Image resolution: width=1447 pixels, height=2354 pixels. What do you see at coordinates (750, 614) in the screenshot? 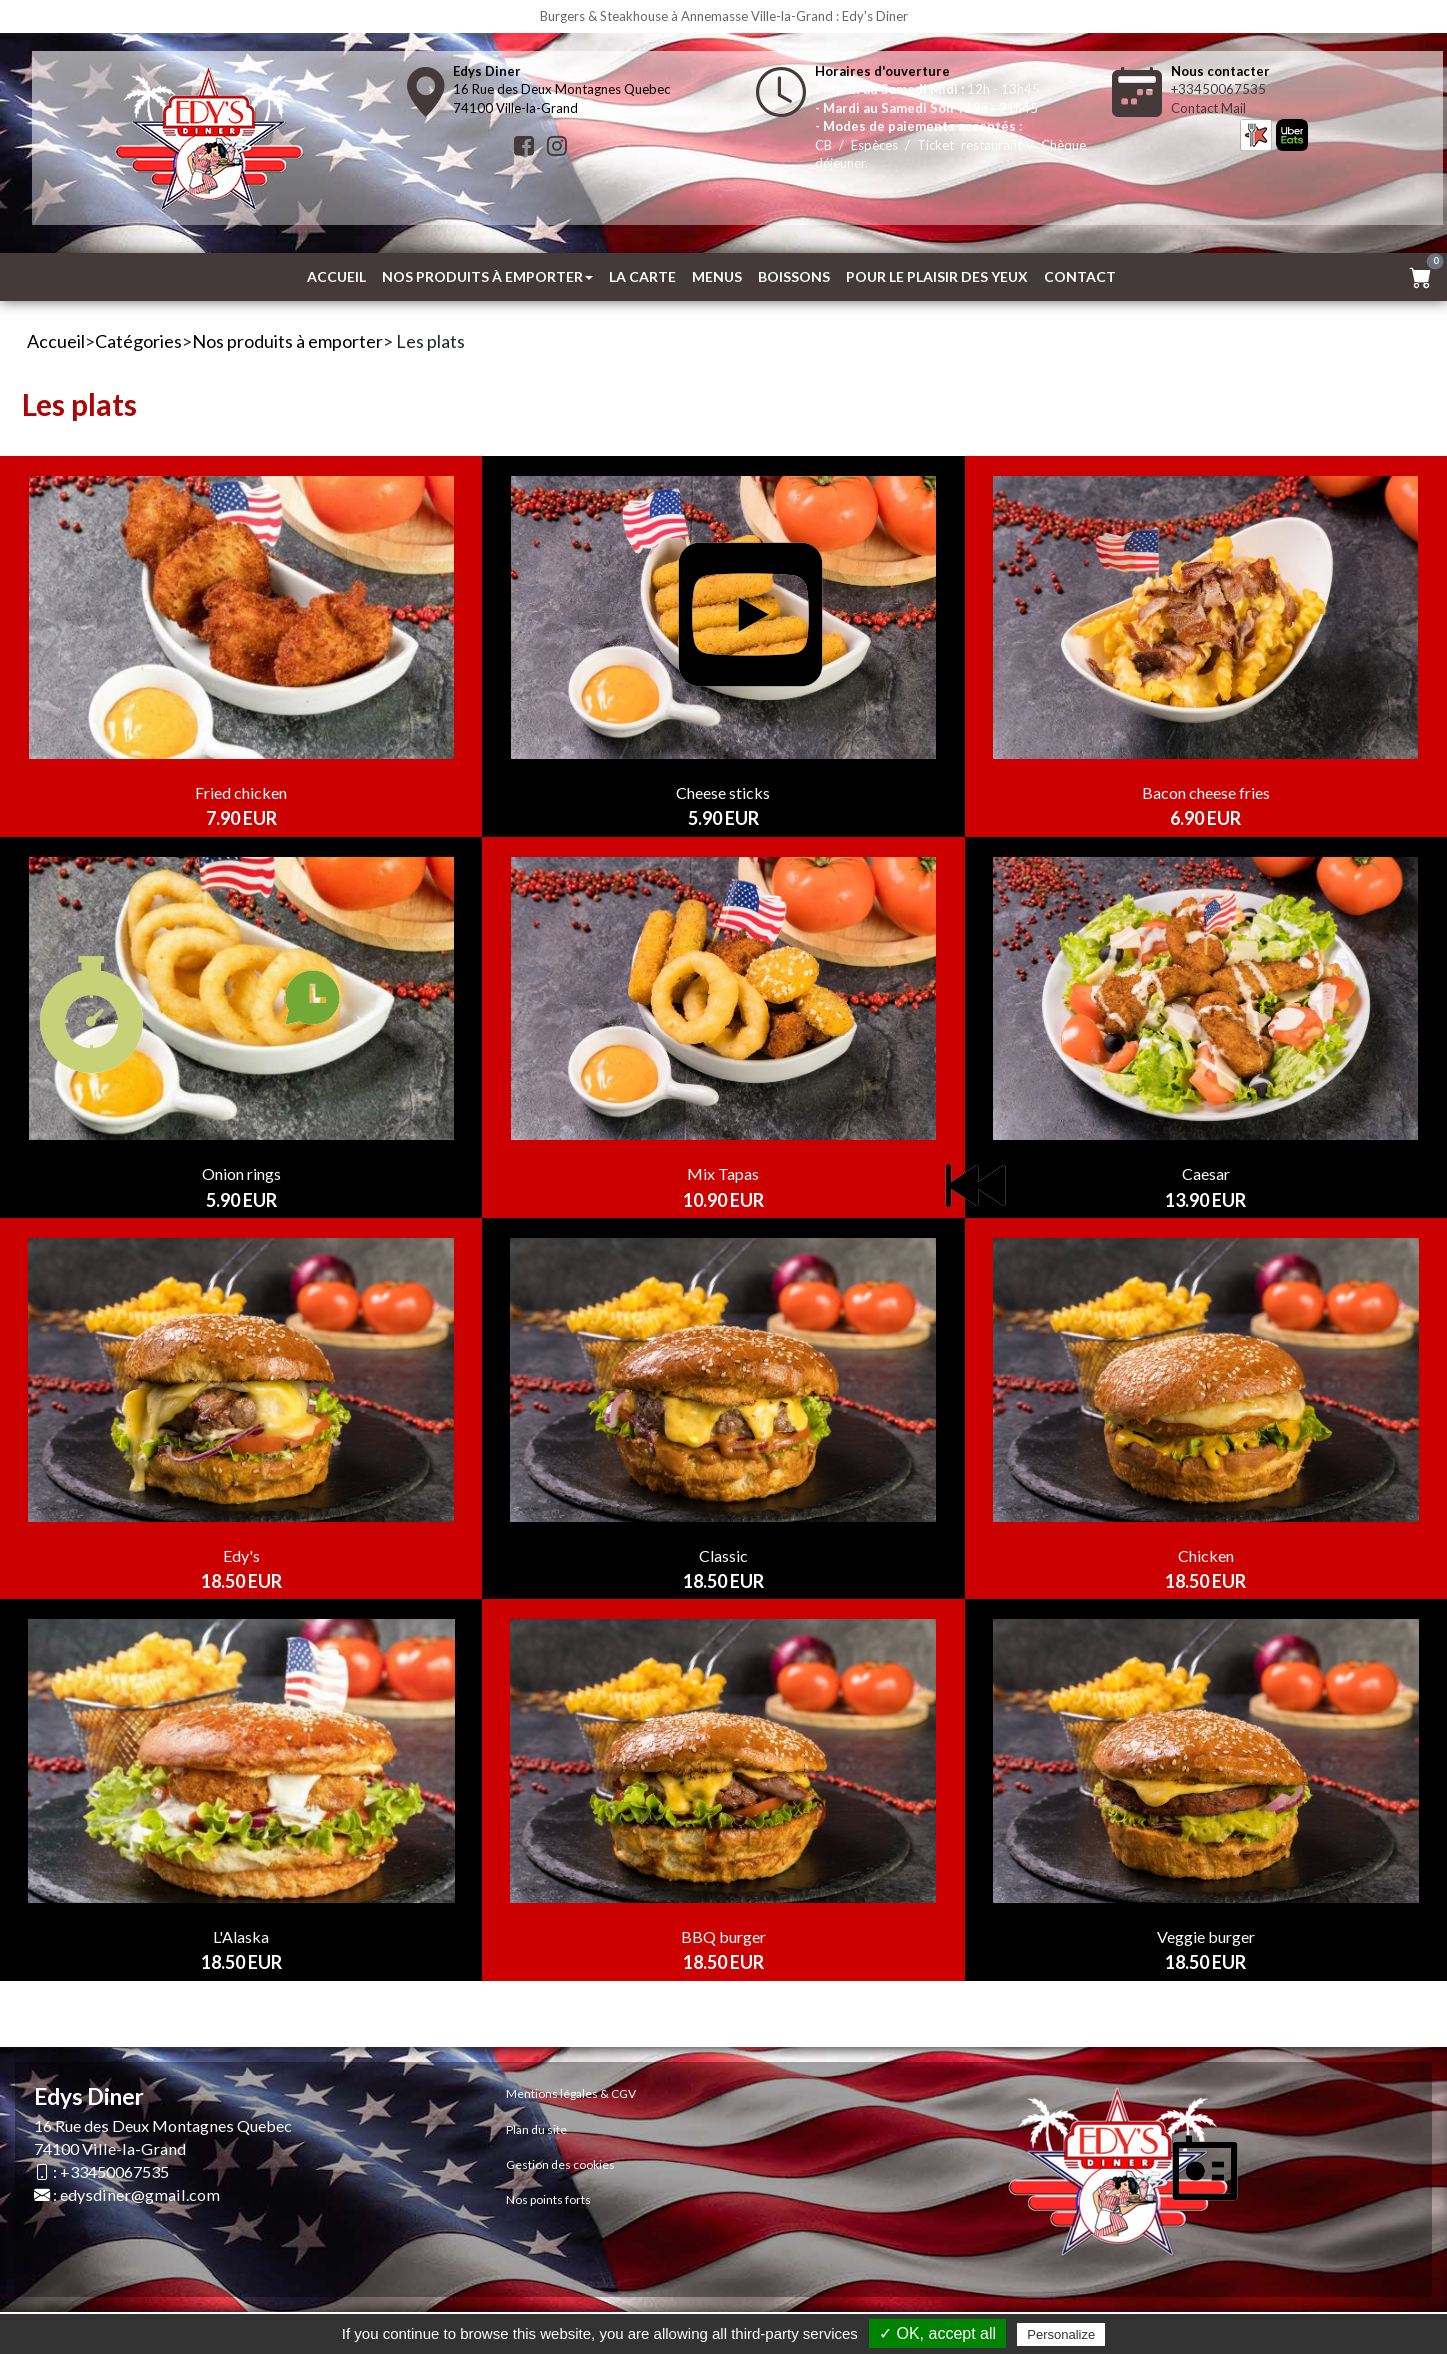
I see `open YouTube app` at bounding box center [750, 614].